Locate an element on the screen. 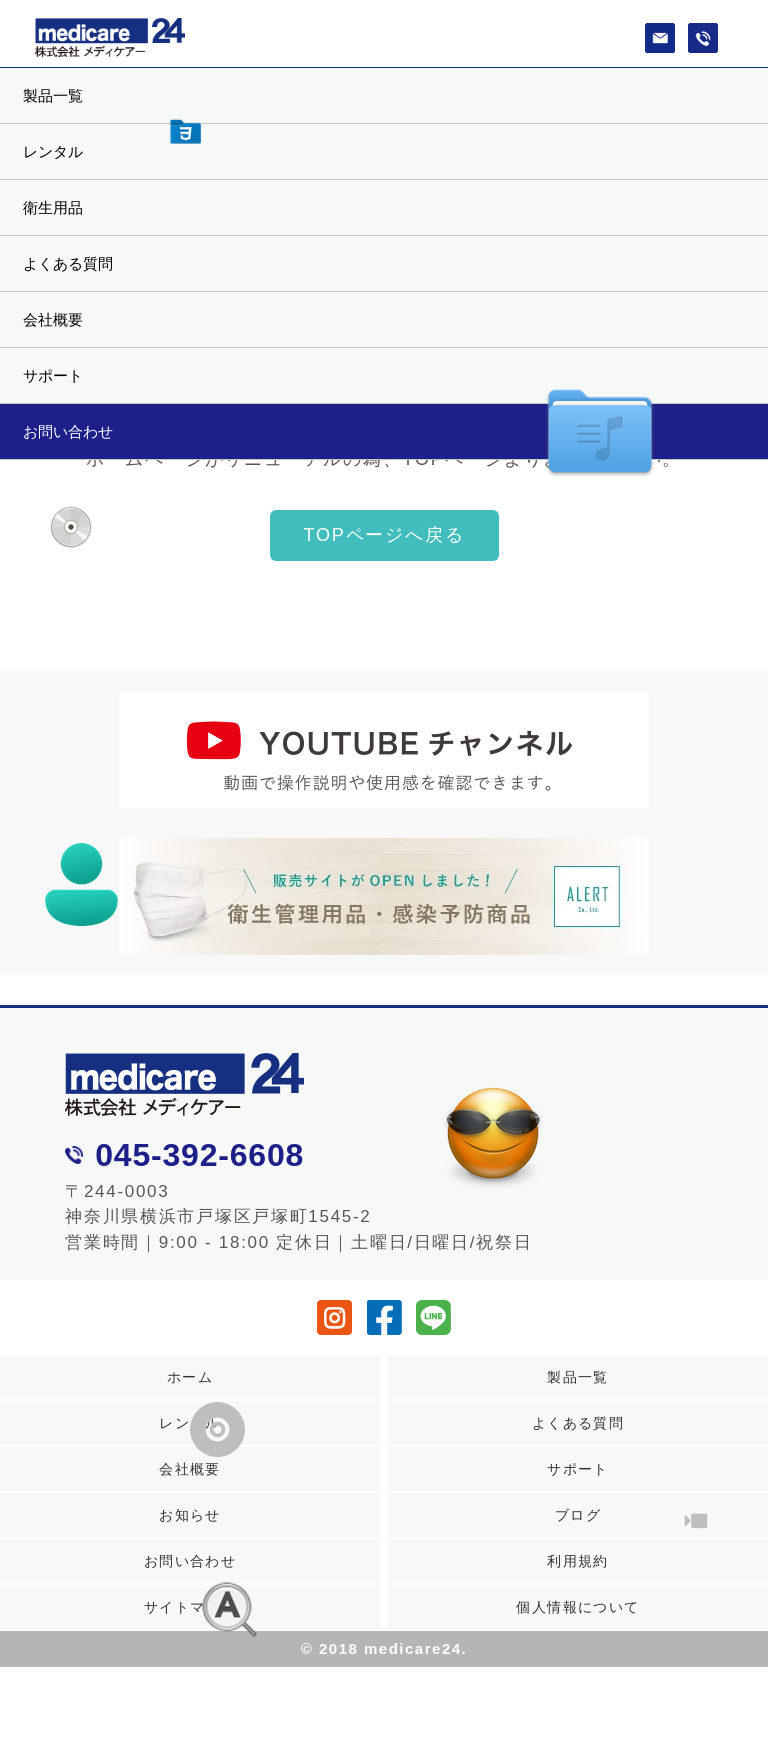  view user profile is located at coordinates (81, 884).